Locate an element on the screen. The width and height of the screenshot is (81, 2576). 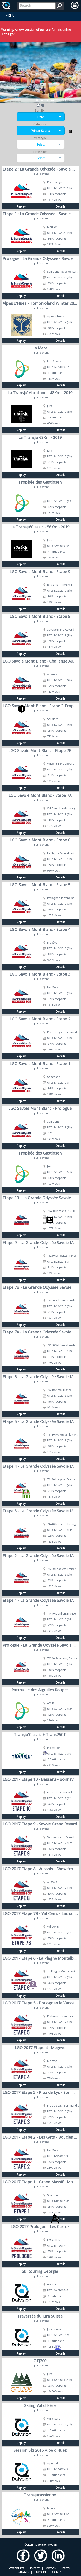
visit the Keep a Changelog website is located at coordinates (22, 419).